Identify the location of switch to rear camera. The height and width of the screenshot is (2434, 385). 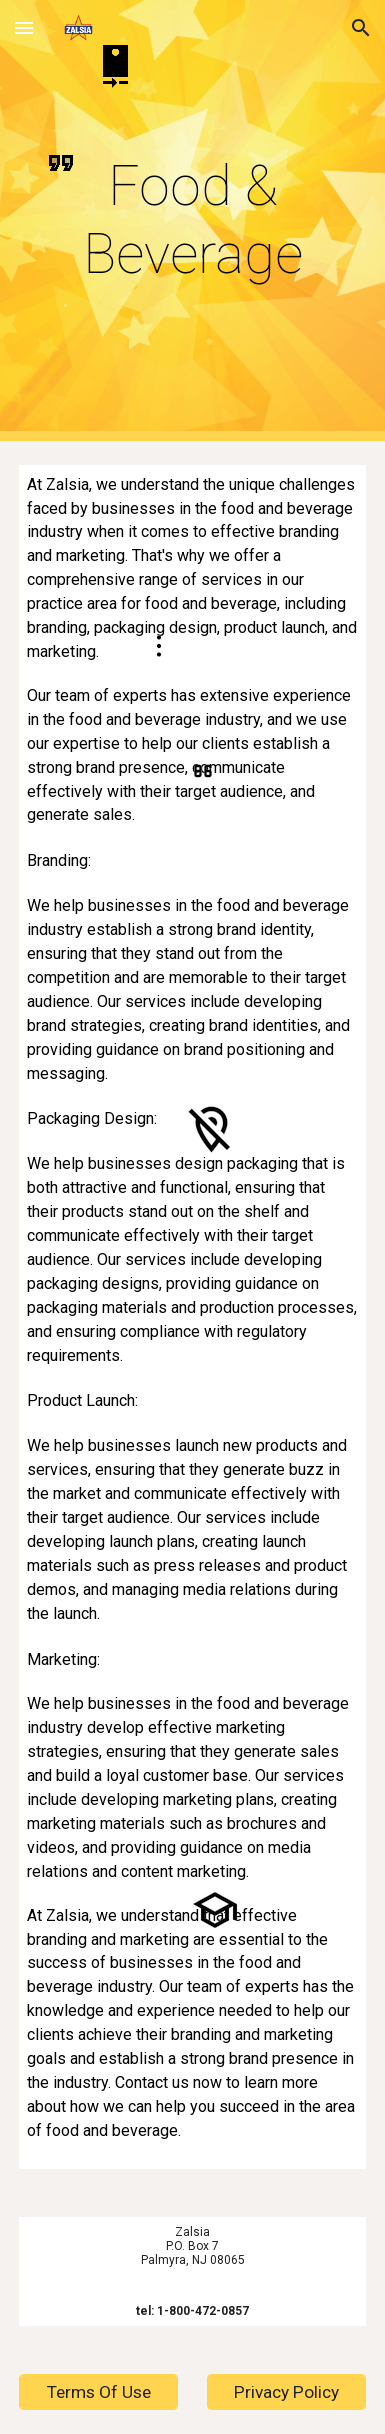
(115, 66).